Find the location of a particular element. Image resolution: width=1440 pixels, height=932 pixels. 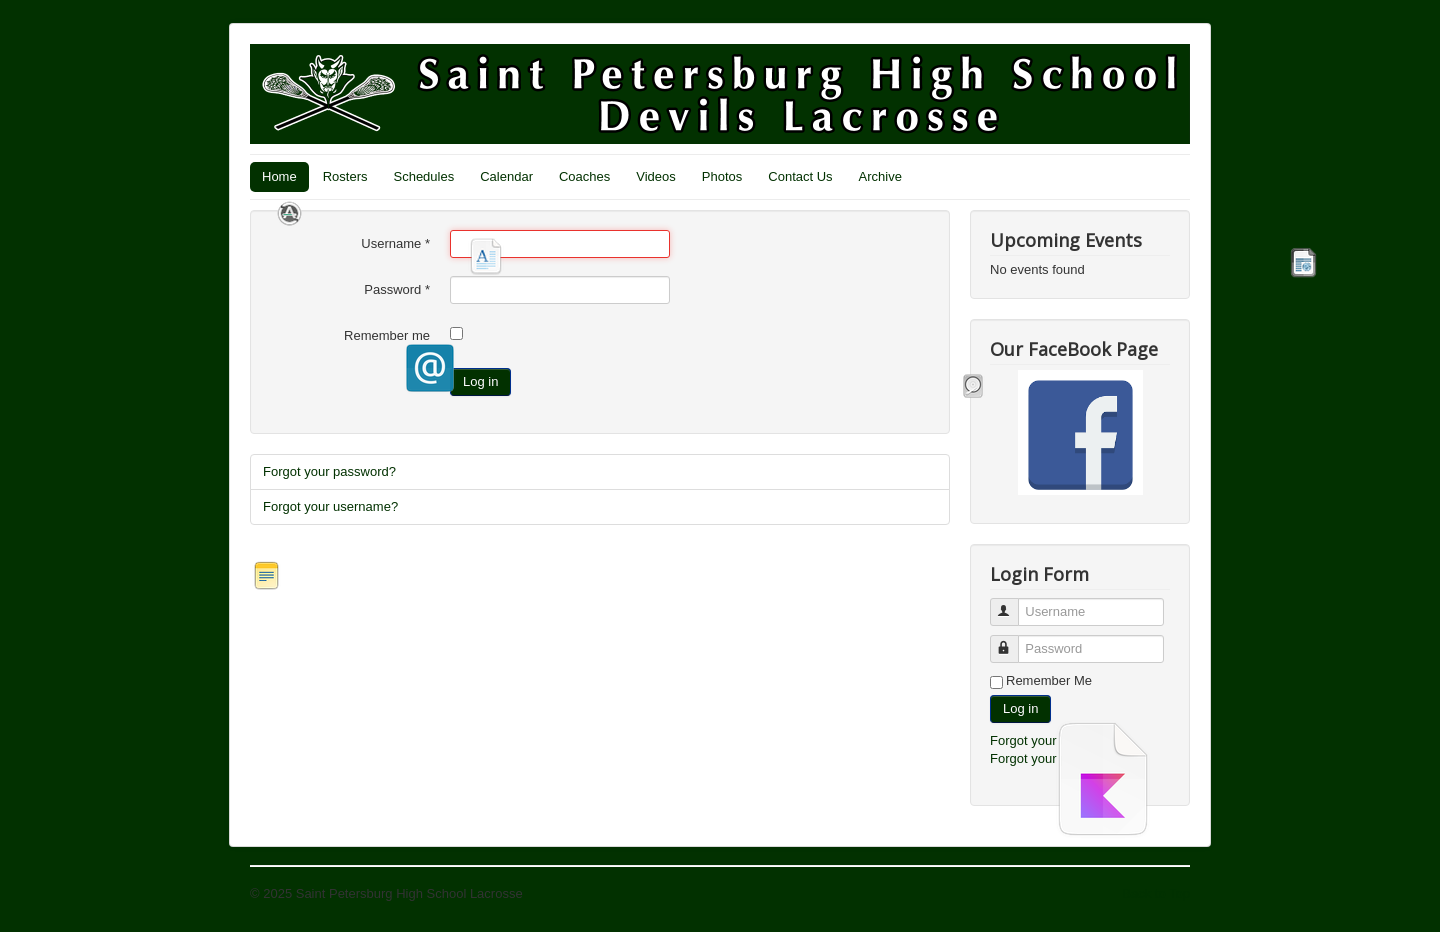

access online accounts settings is located at coordinates (430, 368).